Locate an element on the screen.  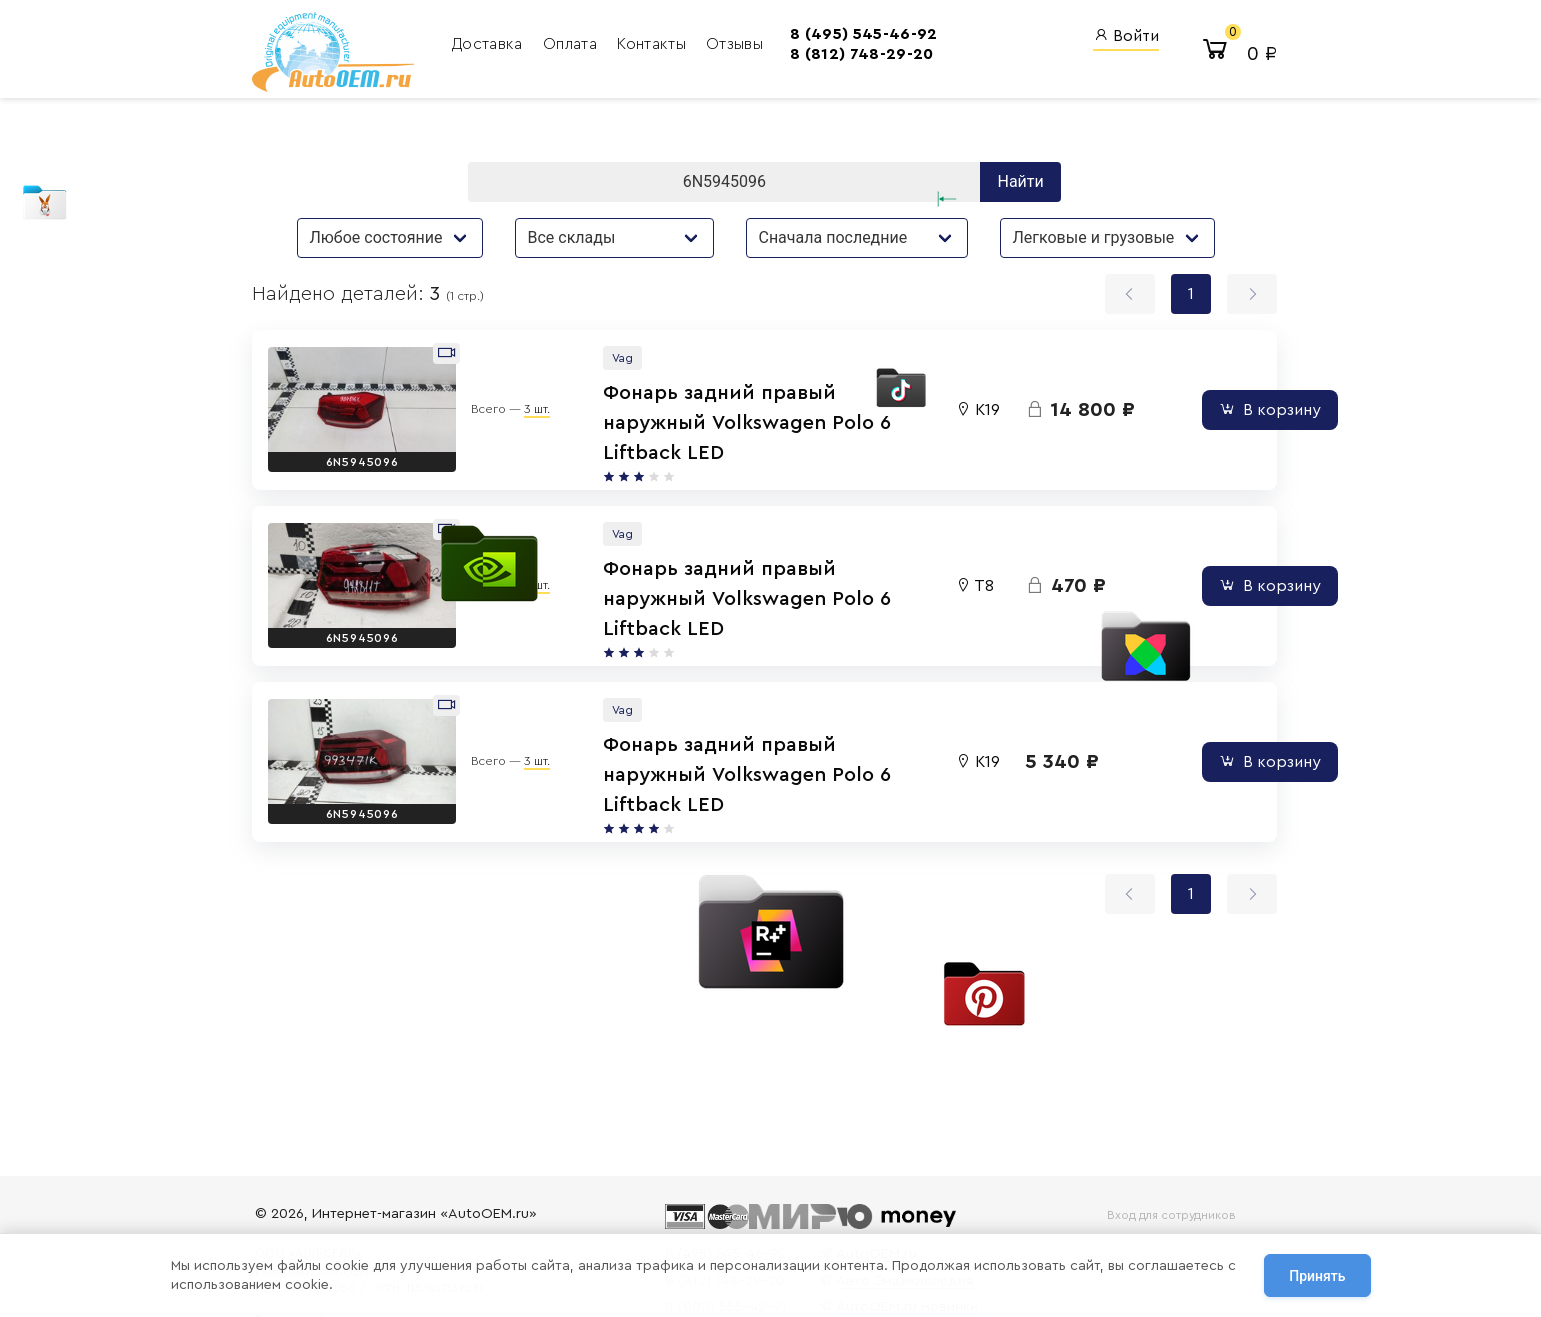
open eMule downloads folder is located at coordinates (44, 203).